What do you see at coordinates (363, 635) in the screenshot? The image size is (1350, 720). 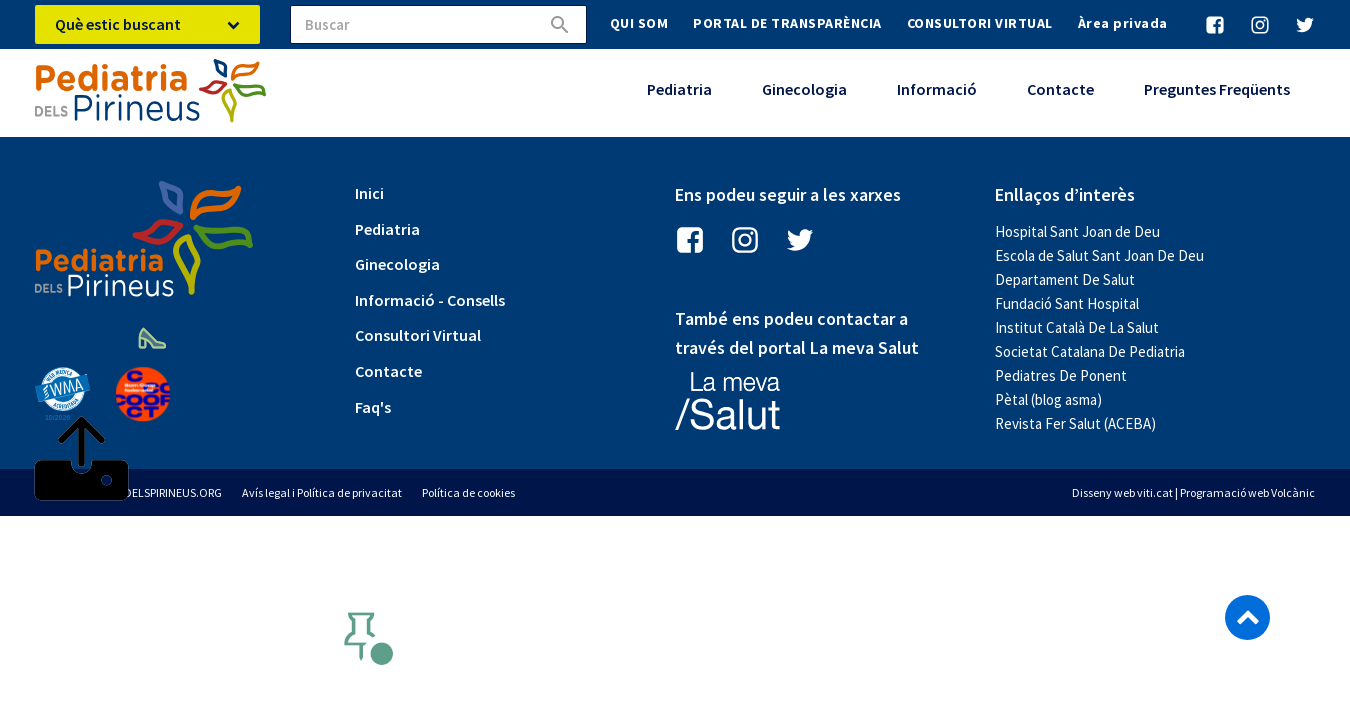 I see `pinned file with unsaved changes` at bounding box center [363, 635].